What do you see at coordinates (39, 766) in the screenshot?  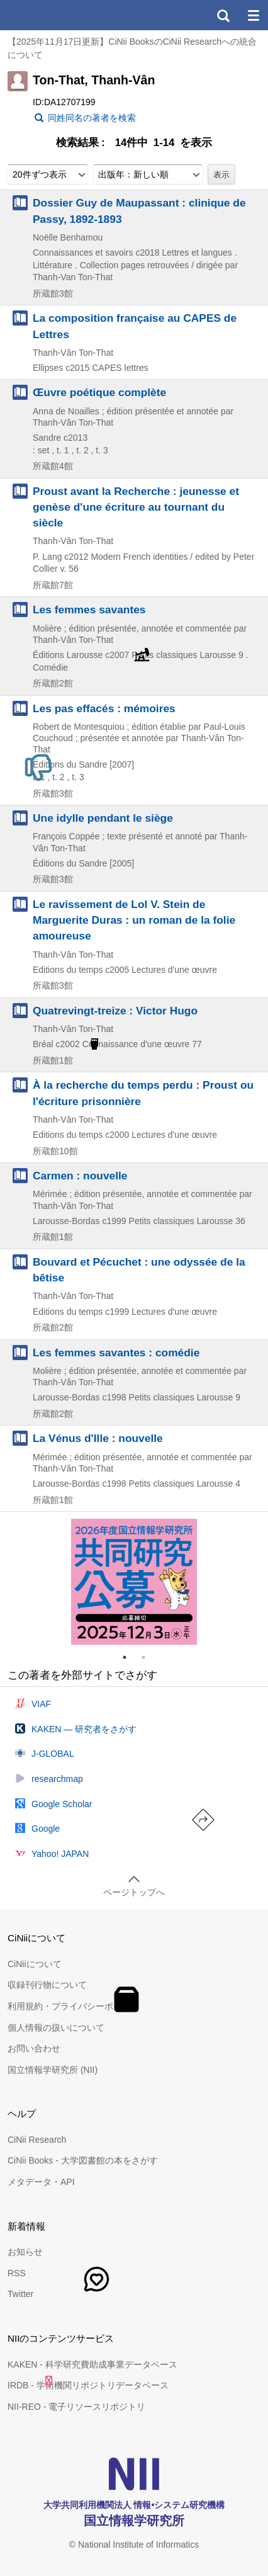 I see `dislike or downvote content` at bounding box center [39, 766].